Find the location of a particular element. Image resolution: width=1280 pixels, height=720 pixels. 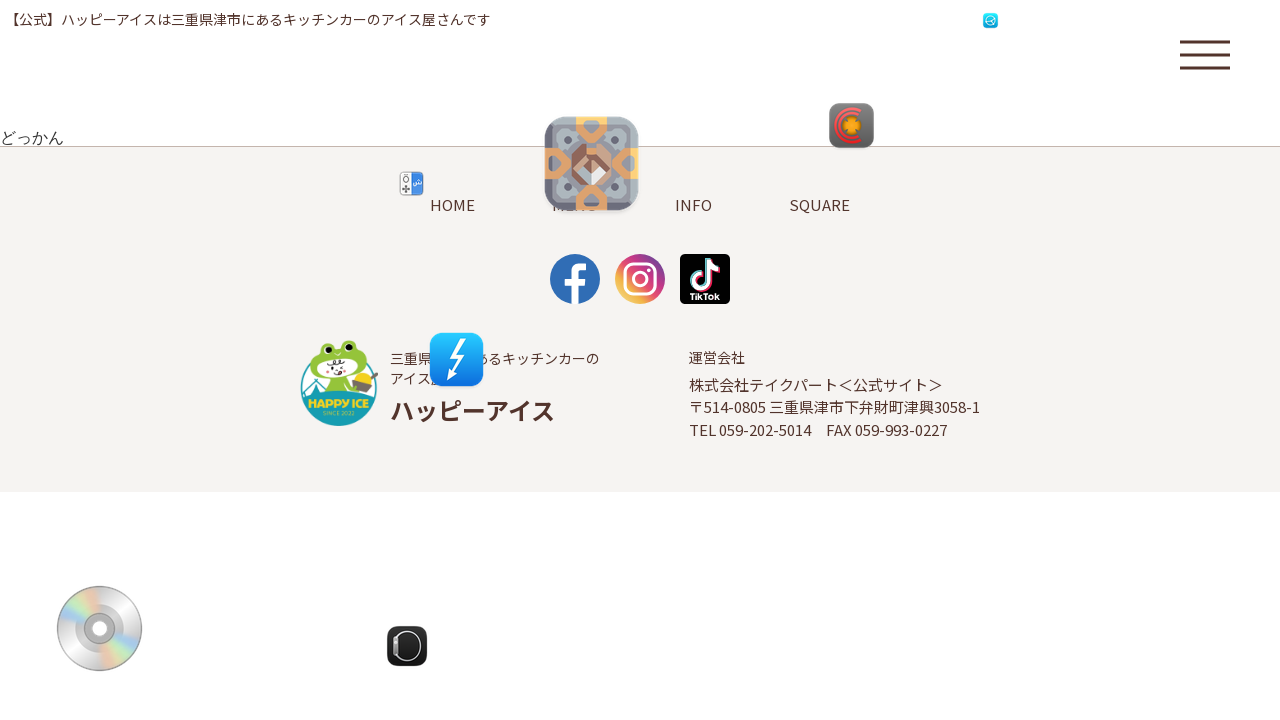

open GNOME Characters app is located at coordinates (411, 183).